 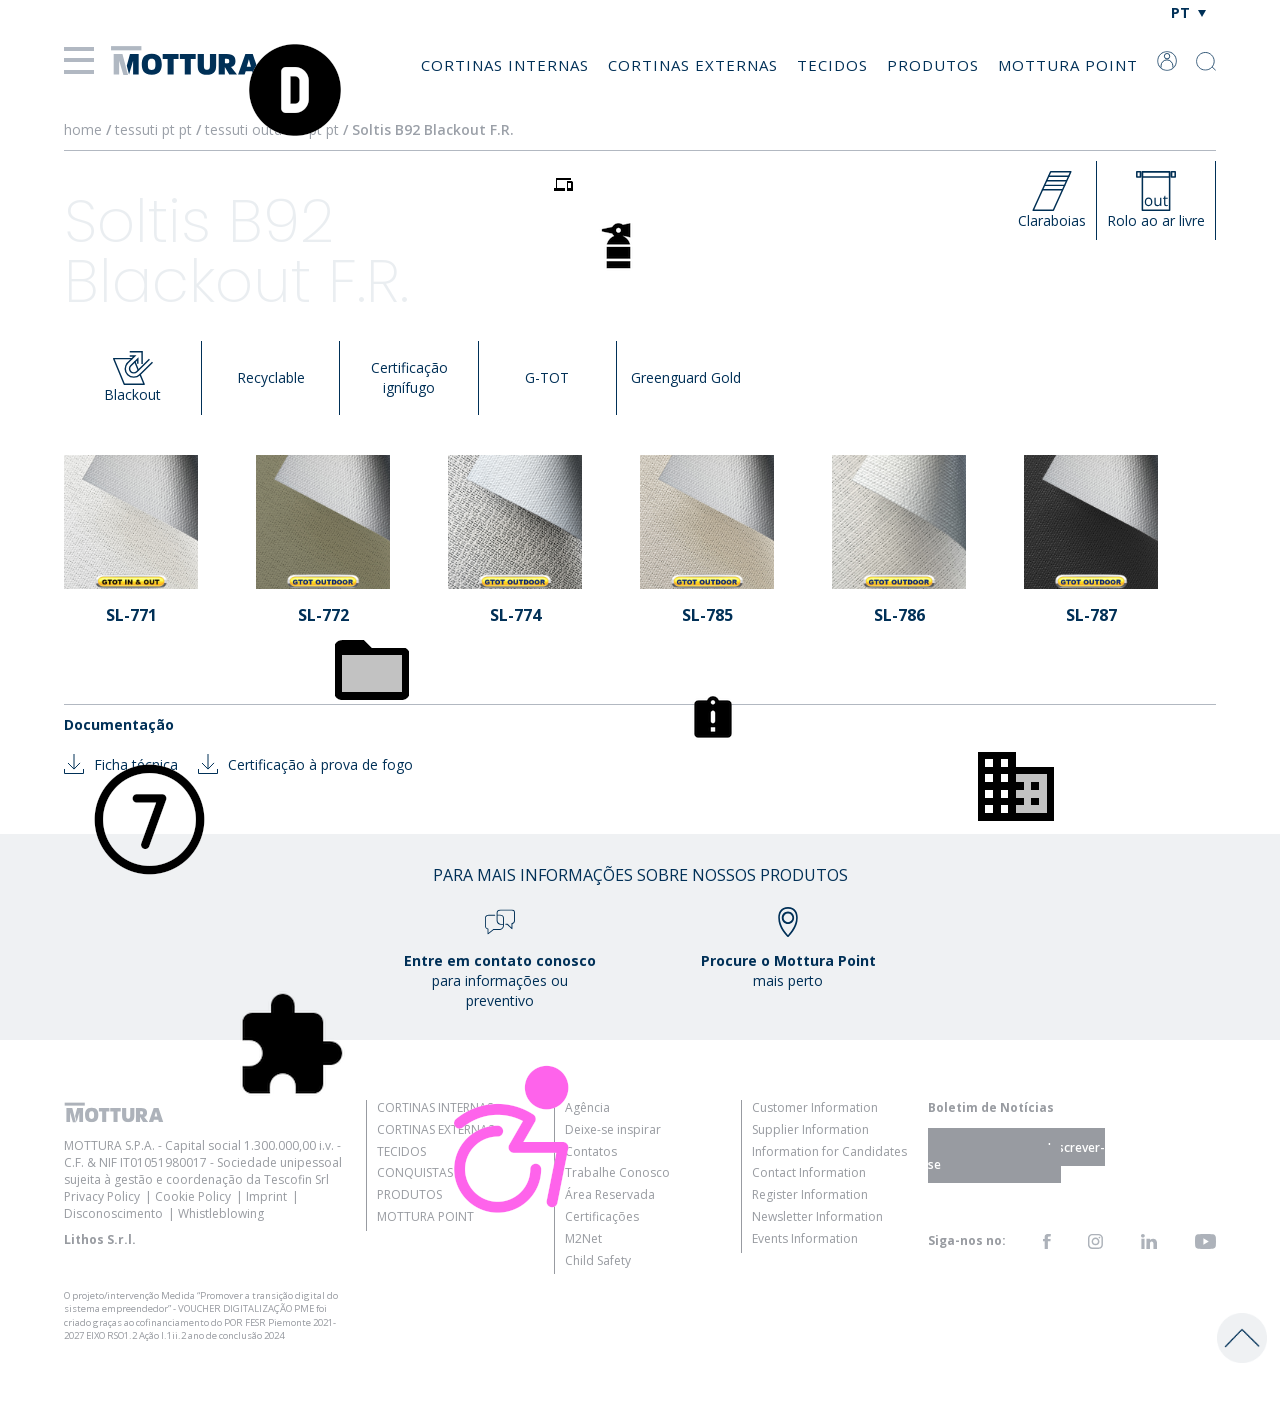 What do you see at coordinates (713, 719) in the screenshot?
I see `view overdue or late assignments` at bounding box center [713, 719].